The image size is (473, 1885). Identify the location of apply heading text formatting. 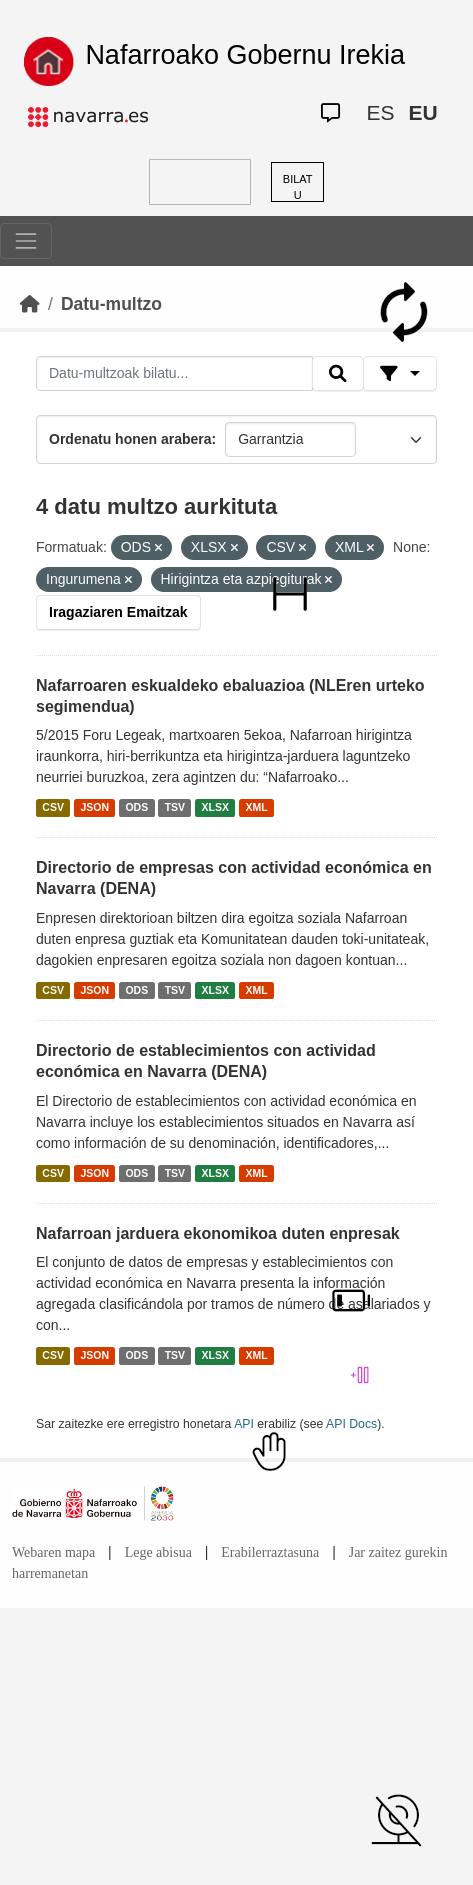
(290, 594).